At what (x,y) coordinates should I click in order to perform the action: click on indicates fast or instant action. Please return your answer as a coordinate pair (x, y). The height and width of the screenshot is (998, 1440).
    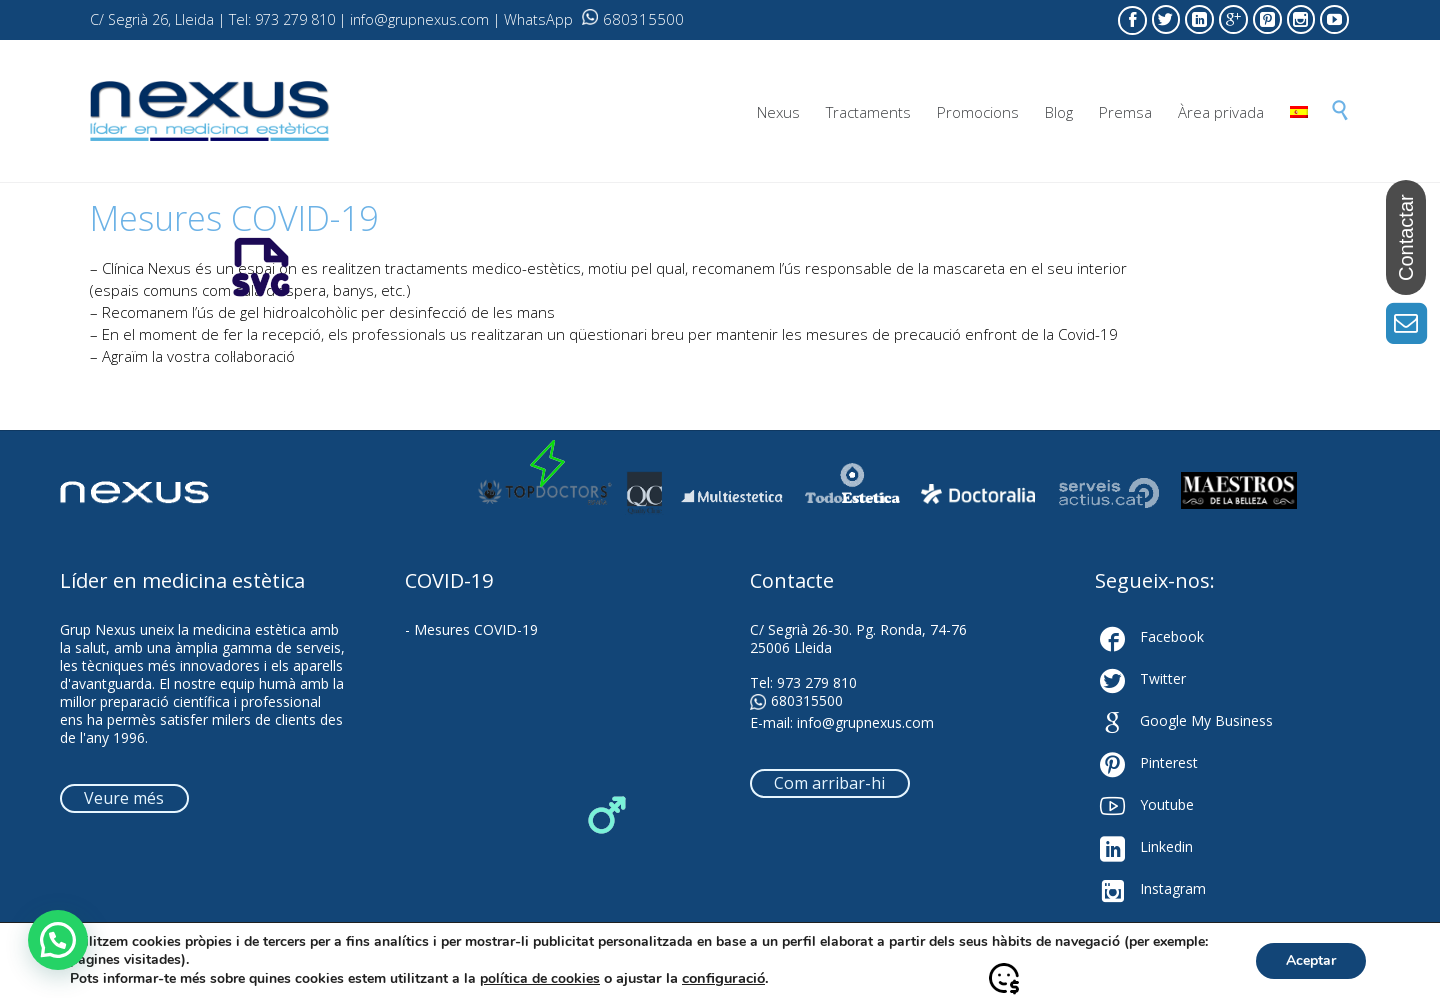
    Looking at the image, I should click on (547, 463).